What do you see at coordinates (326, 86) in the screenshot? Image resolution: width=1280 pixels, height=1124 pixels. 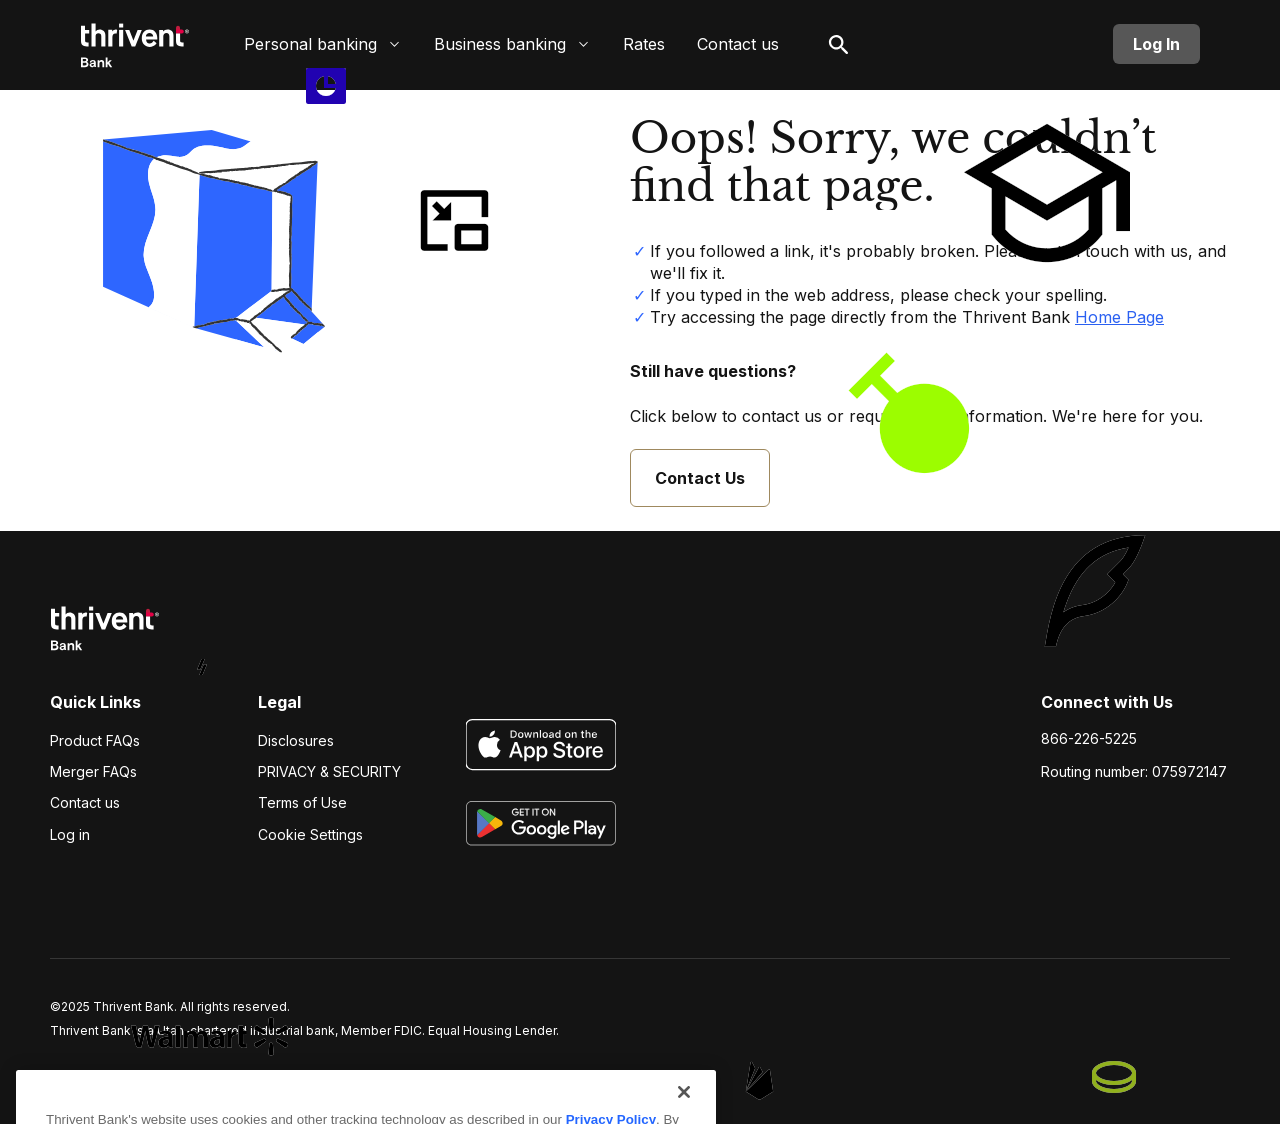 I see `view business analytics dashboard` at bounding box center [326, 86].